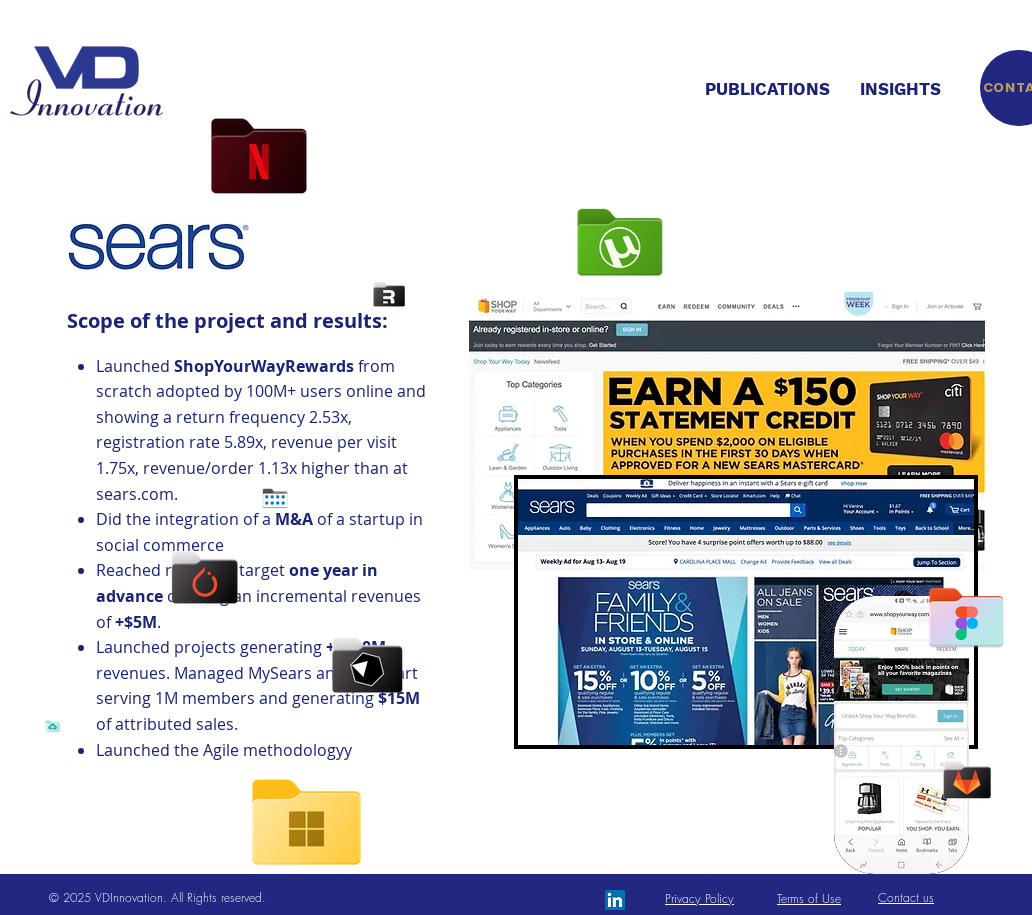 This screenshot has height=915, width=1032. What do you see at coordinates (258, 158) in the screenshot?
I see `open folder containing netflix downloads or media` at bounding box center [258, 158].